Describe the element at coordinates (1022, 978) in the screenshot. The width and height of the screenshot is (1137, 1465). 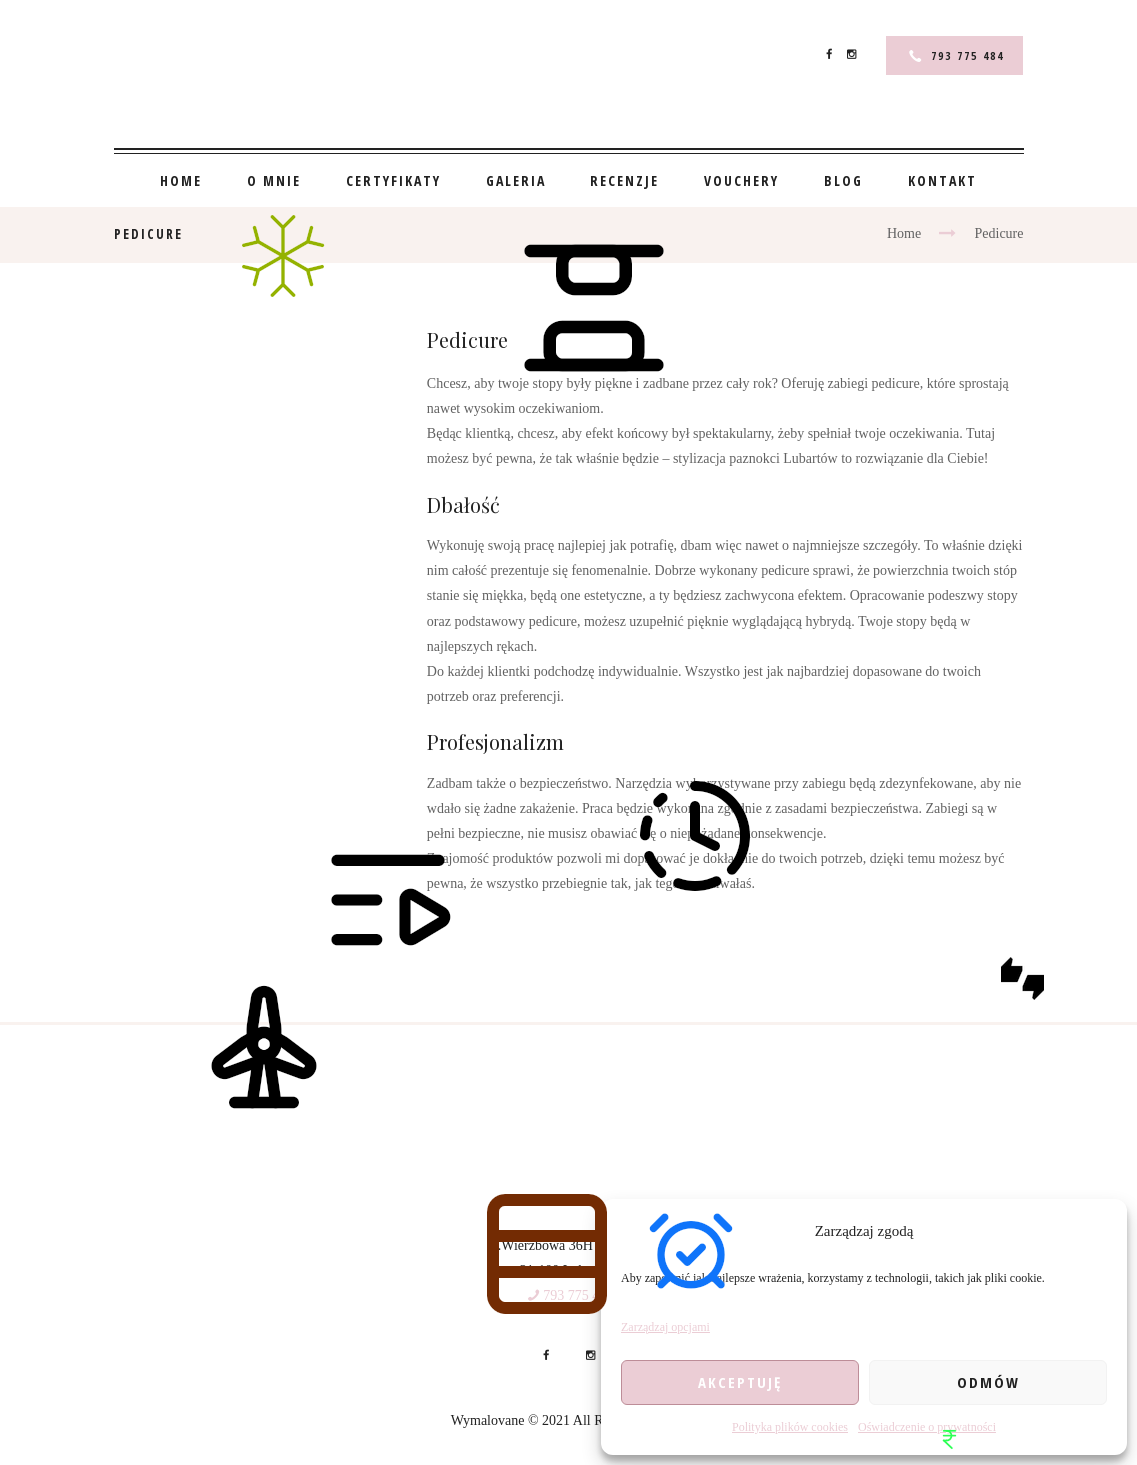
I see `rate or provide feedback` at that location.